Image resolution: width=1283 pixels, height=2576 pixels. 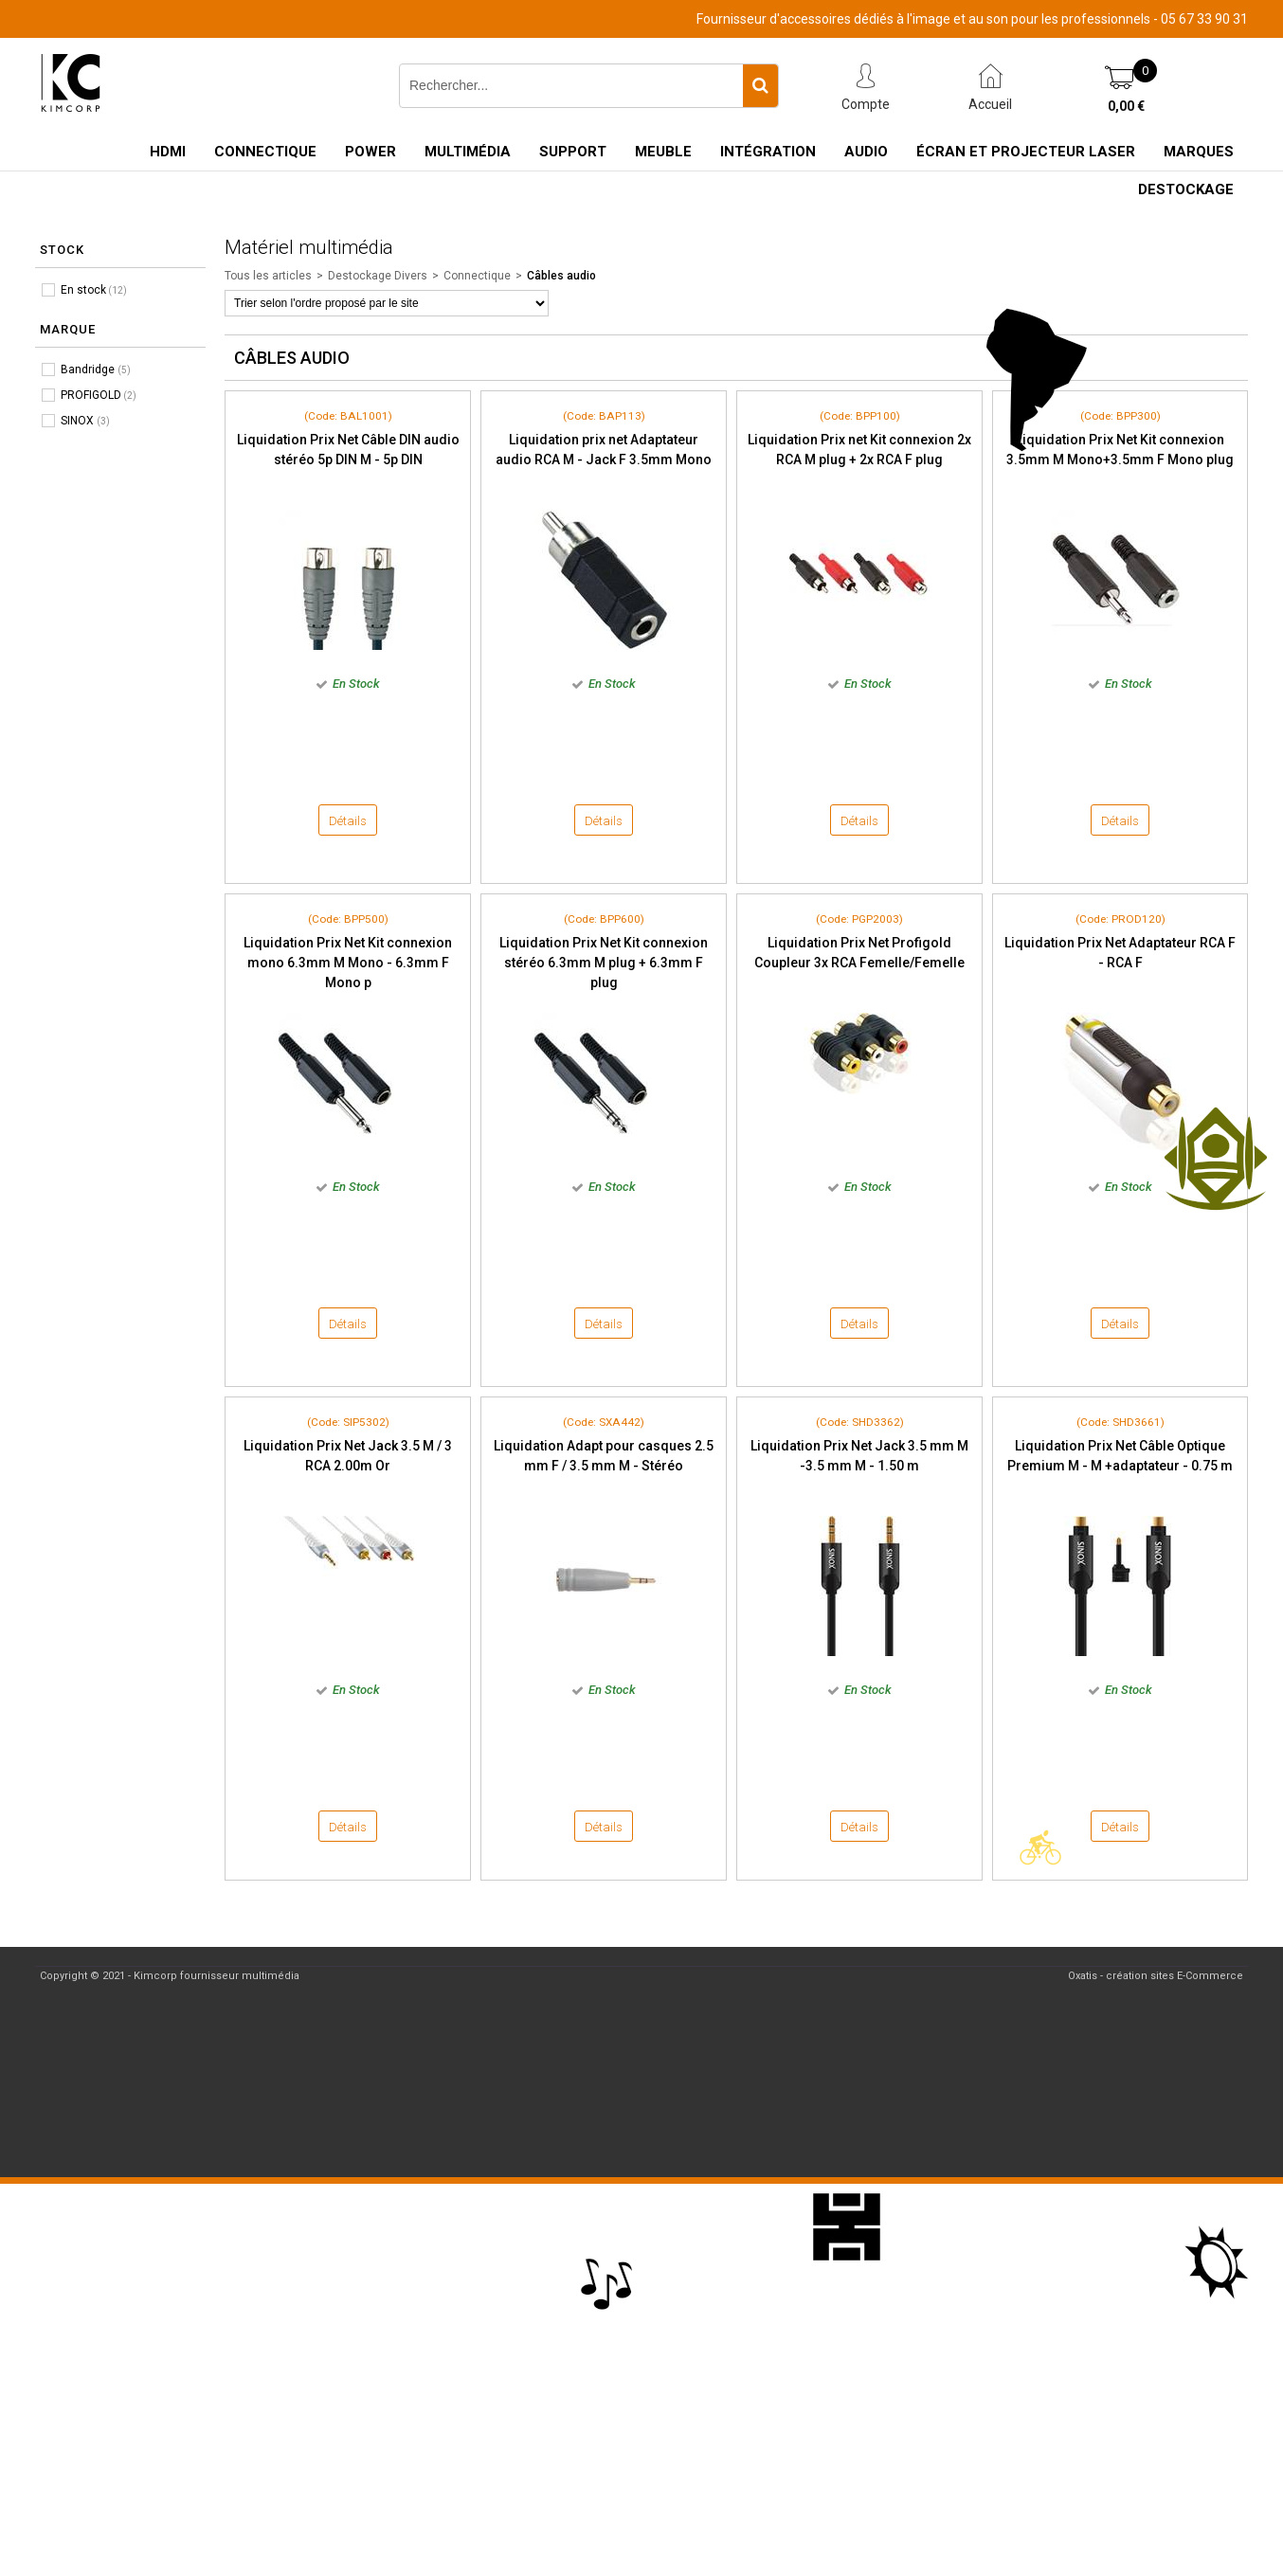 I want to click on decorative game emblem or faction symbol, so click(x=1216, y=1159).